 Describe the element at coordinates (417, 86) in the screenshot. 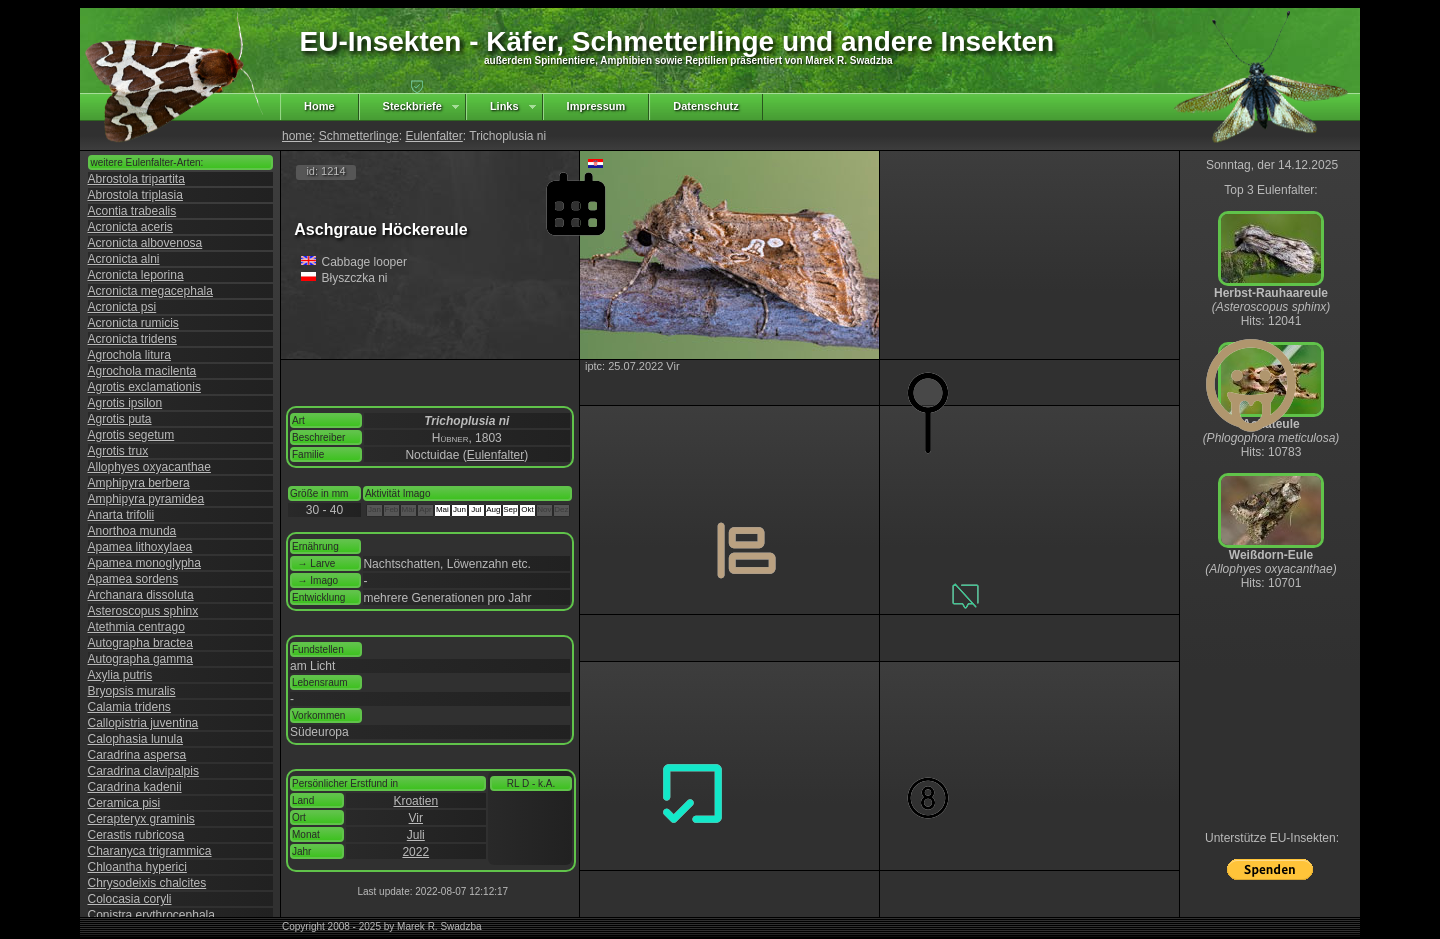

I see `indicates verified or secure status` at that location.